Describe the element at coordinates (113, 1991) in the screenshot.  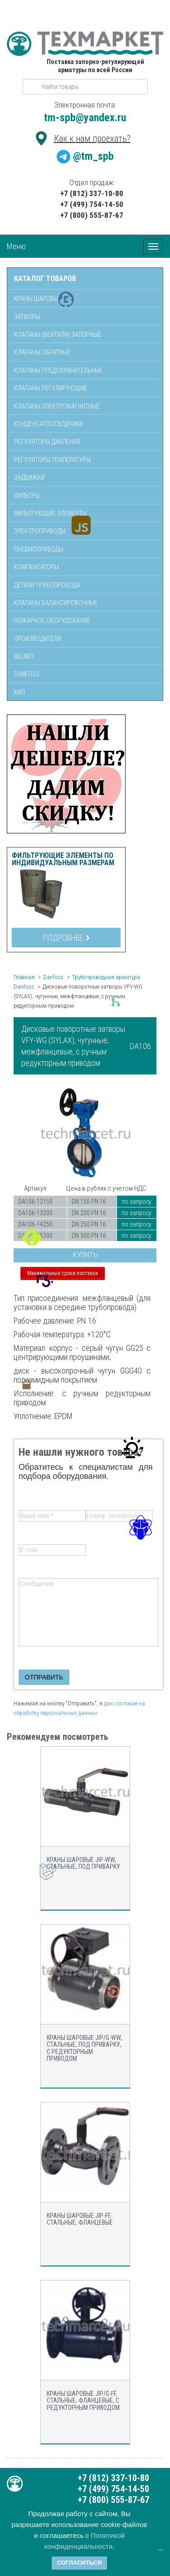
I see `view memories or flashback content` at that location.